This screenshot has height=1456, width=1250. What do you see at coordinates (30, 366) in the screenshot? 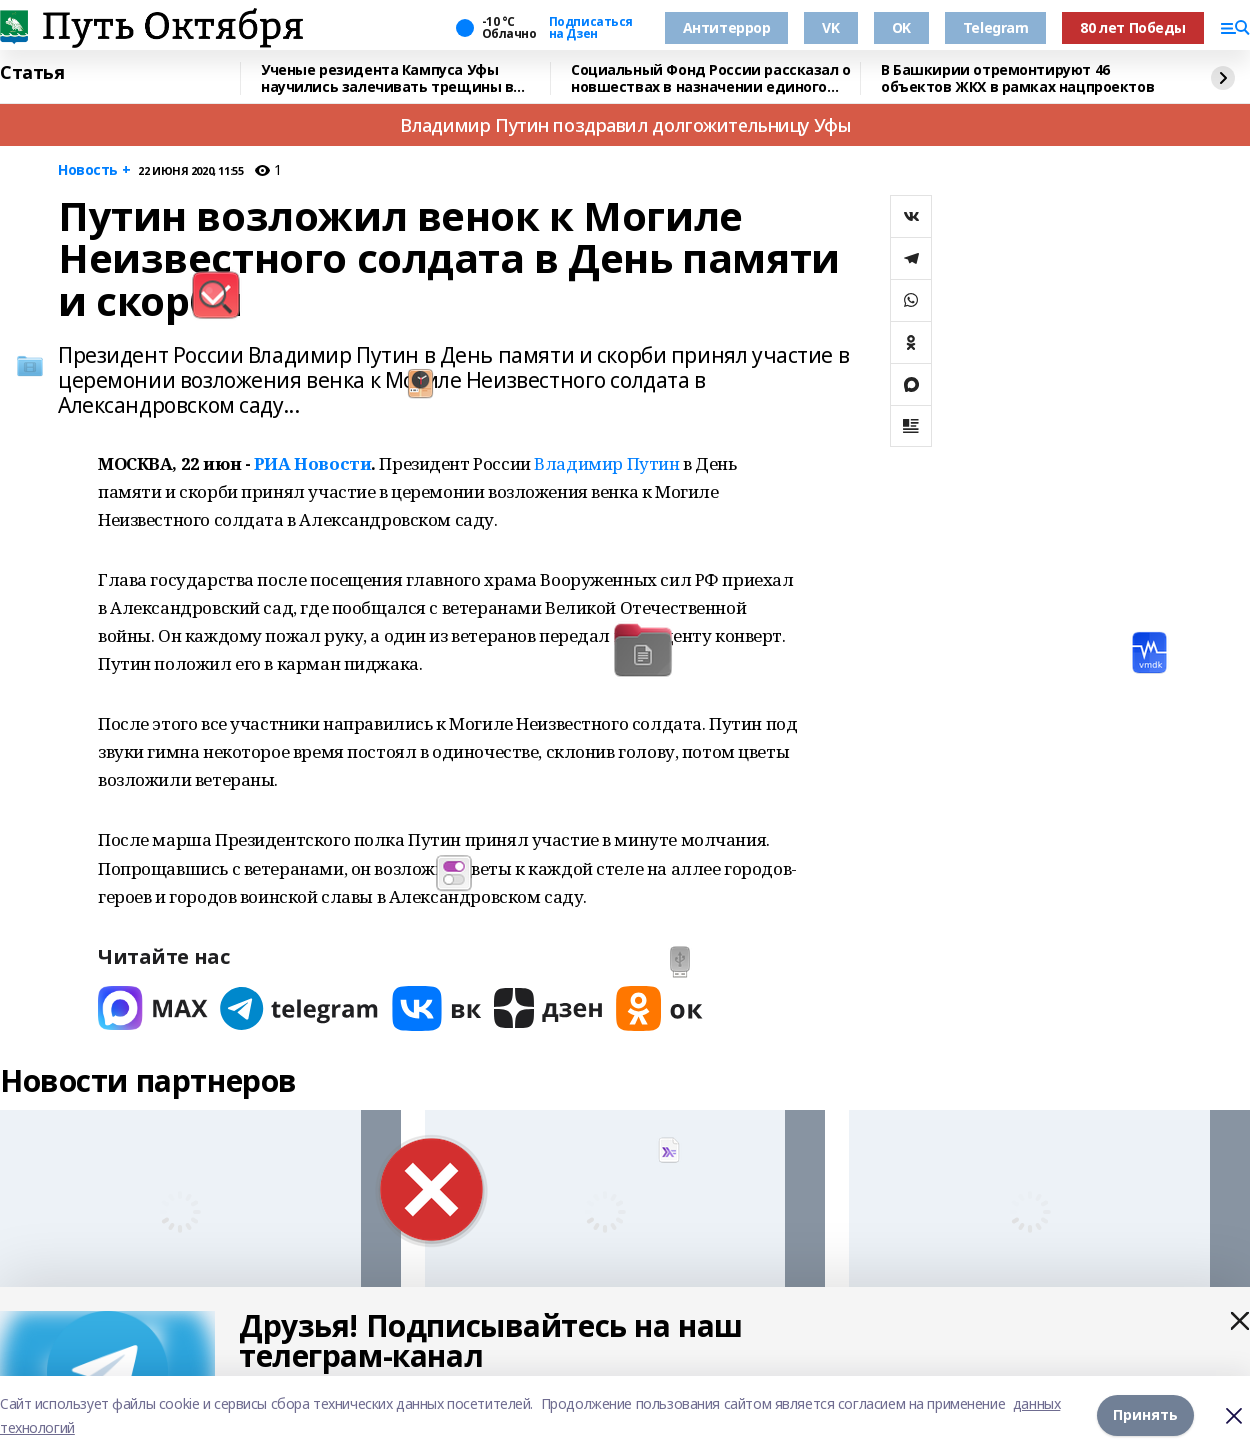
I see `open your videos folder` at bounding box center [30, 366].